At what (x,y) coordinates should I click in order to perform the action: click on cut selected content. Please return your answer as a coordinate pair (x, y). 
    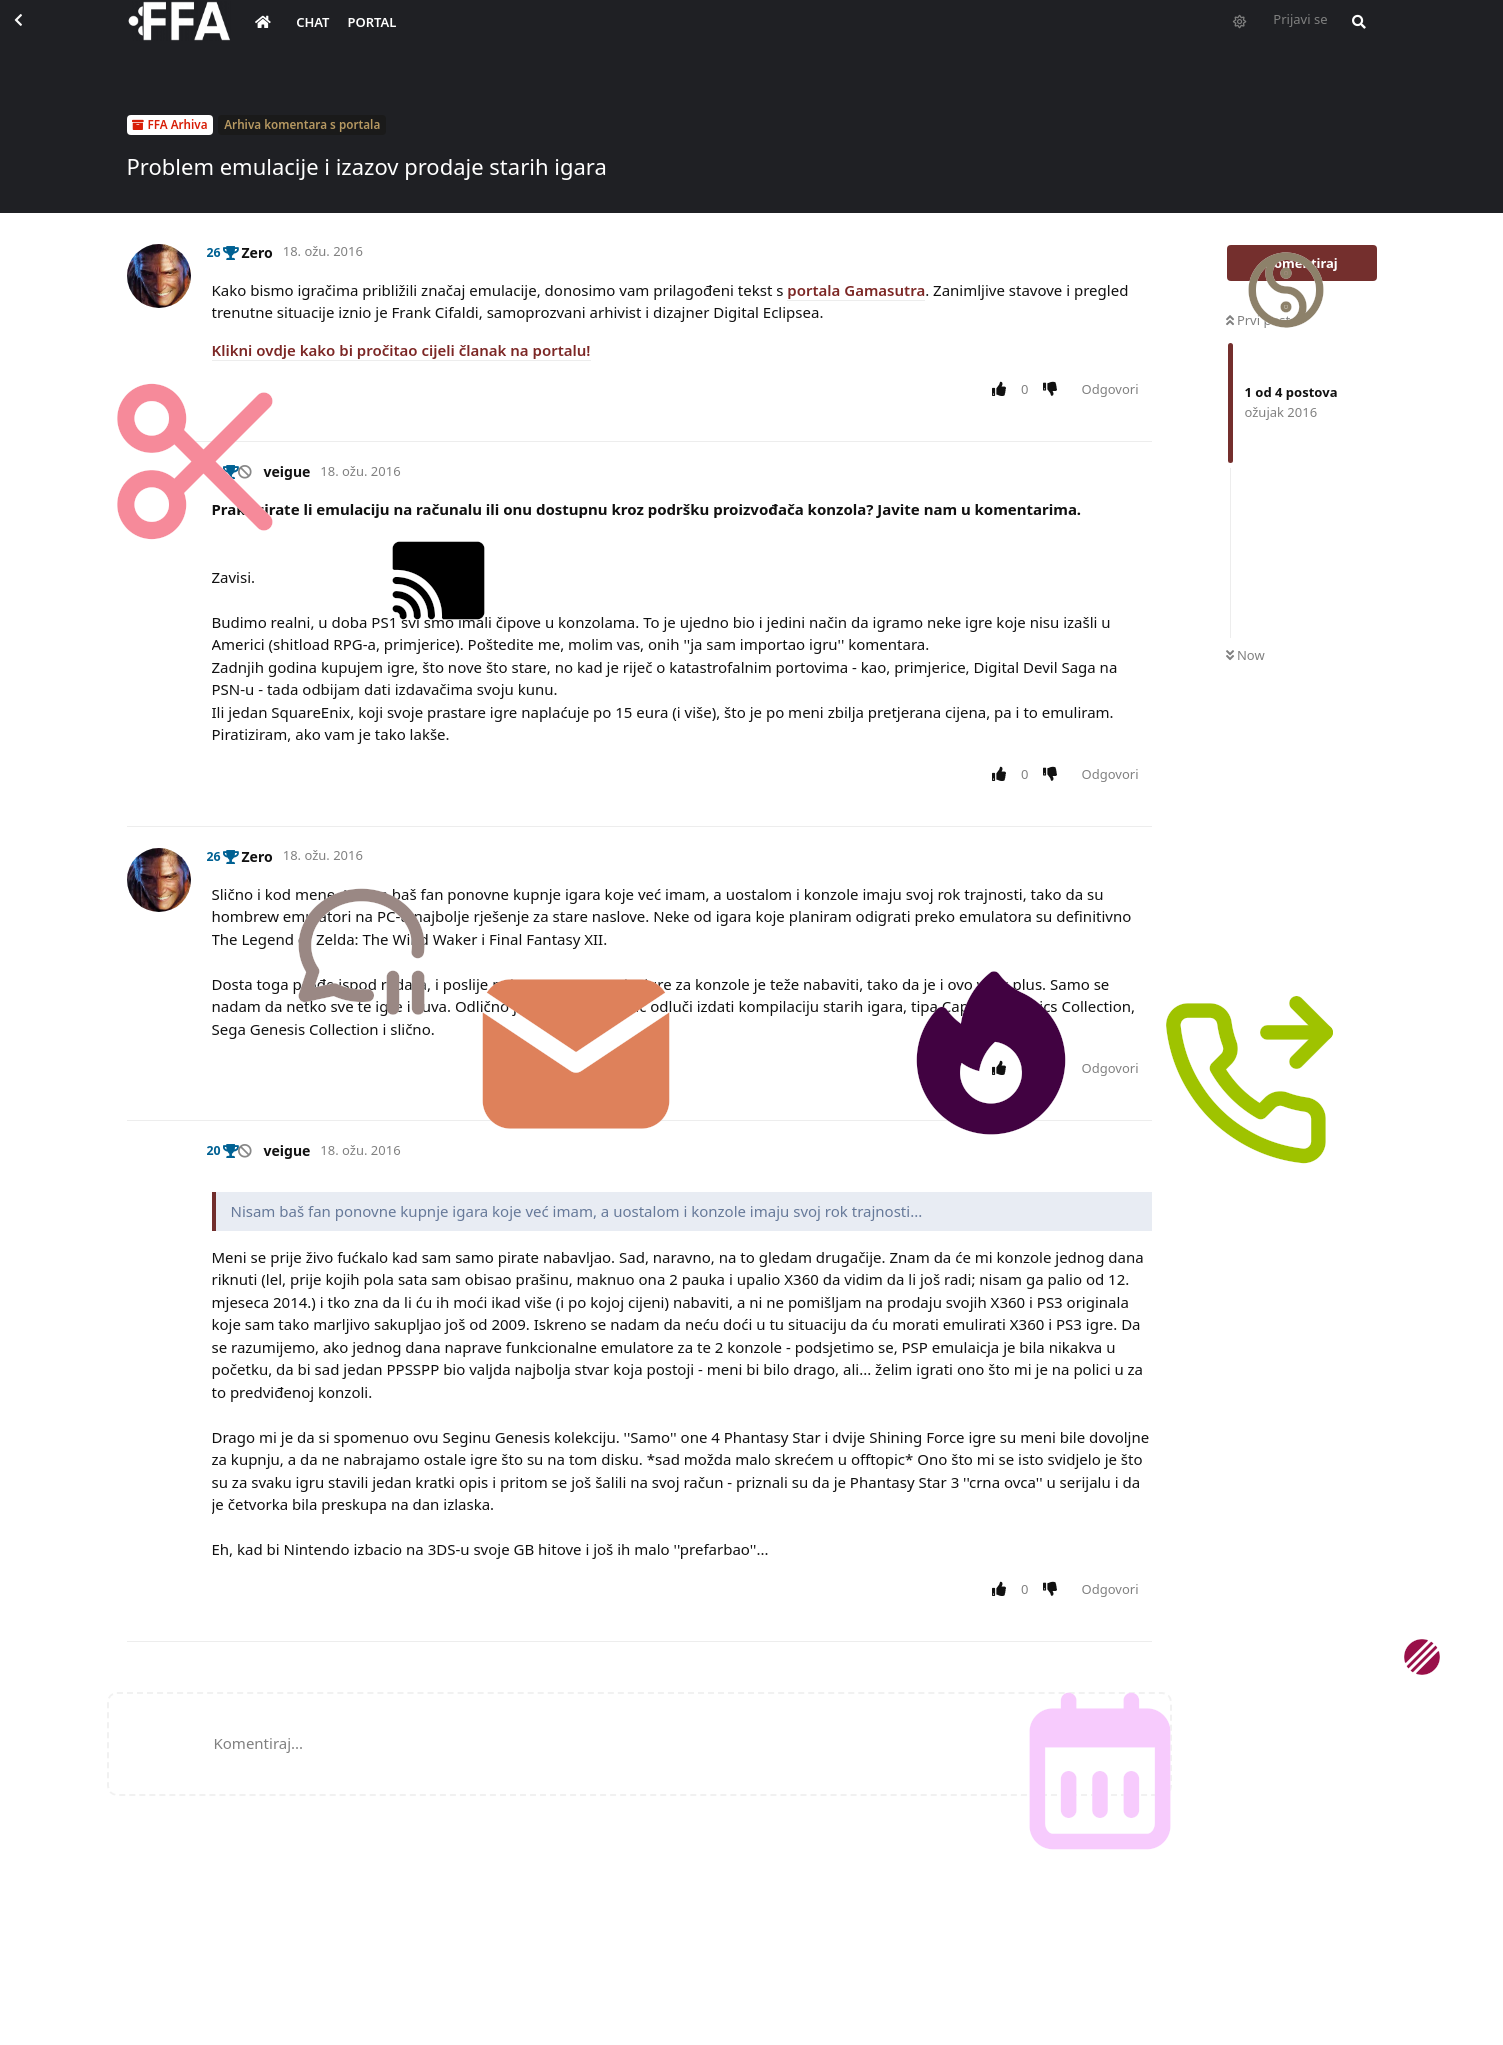
    Looking at the image, I should click on (203, 461).